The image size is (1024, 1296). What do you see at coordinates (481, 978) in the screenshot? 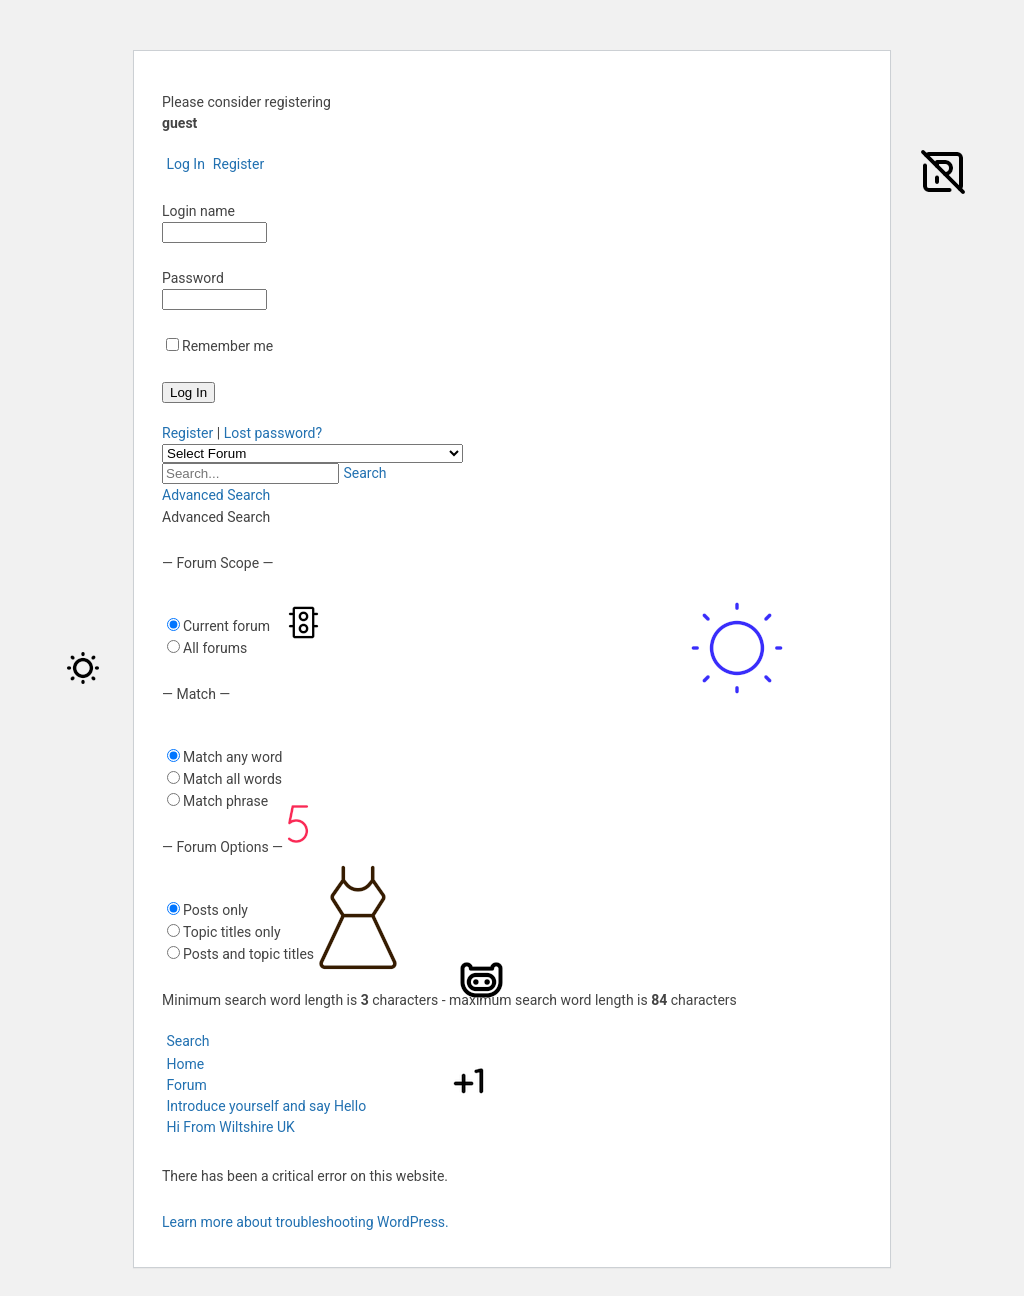
I see `finn the human character icon from adventure time` at bounding box center [481, 978].